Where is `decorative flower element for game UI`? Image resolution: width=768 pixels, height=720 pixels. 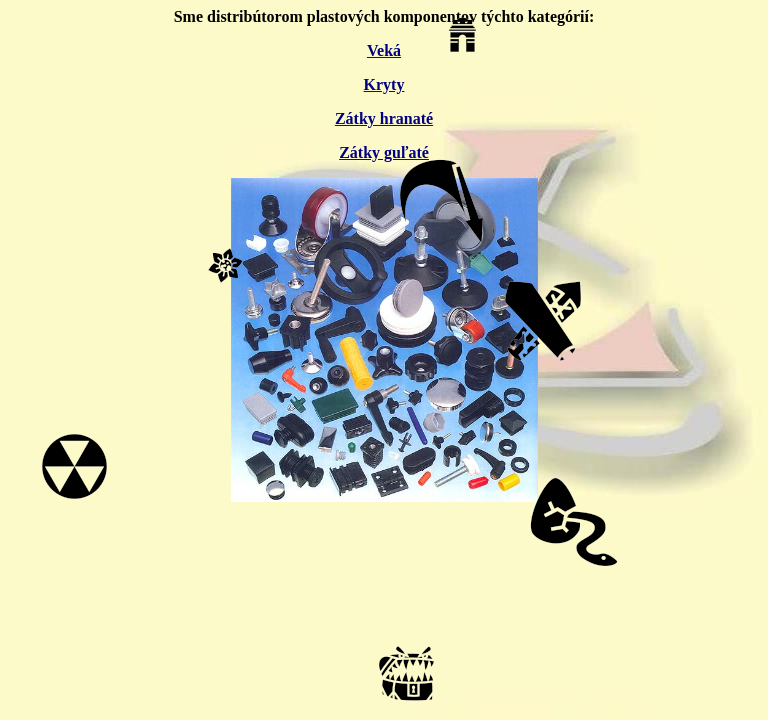
decorative flower element for game UI is located at coordinates (225, 265).